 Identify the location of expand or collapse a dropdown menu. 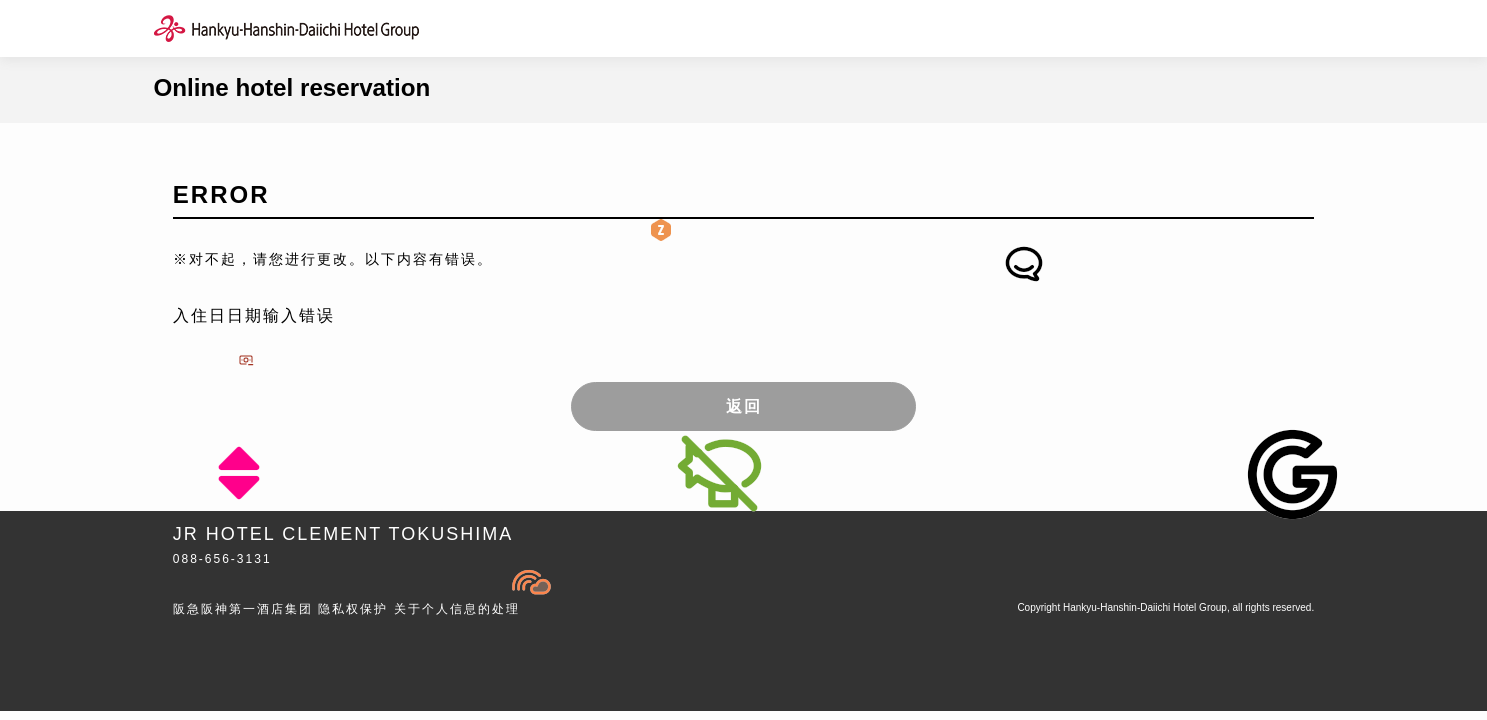
(239, 473).